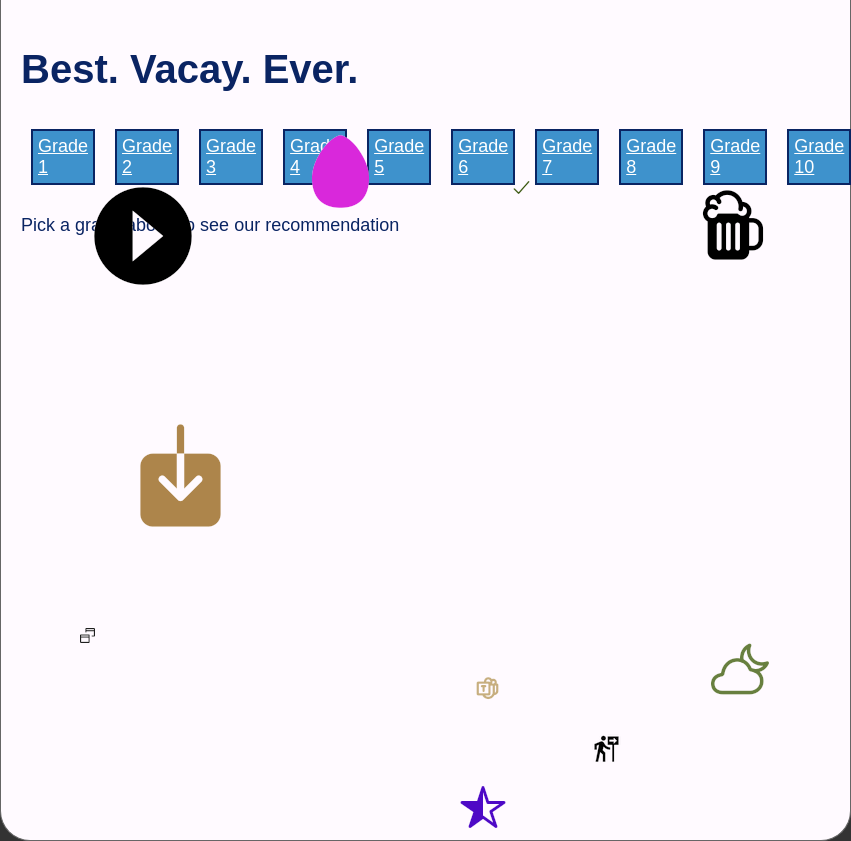  What do you see at coordinates (340, 171) in the screenshot?
I see `indicates egg or egg-related content` at bounding box center [340, 171].